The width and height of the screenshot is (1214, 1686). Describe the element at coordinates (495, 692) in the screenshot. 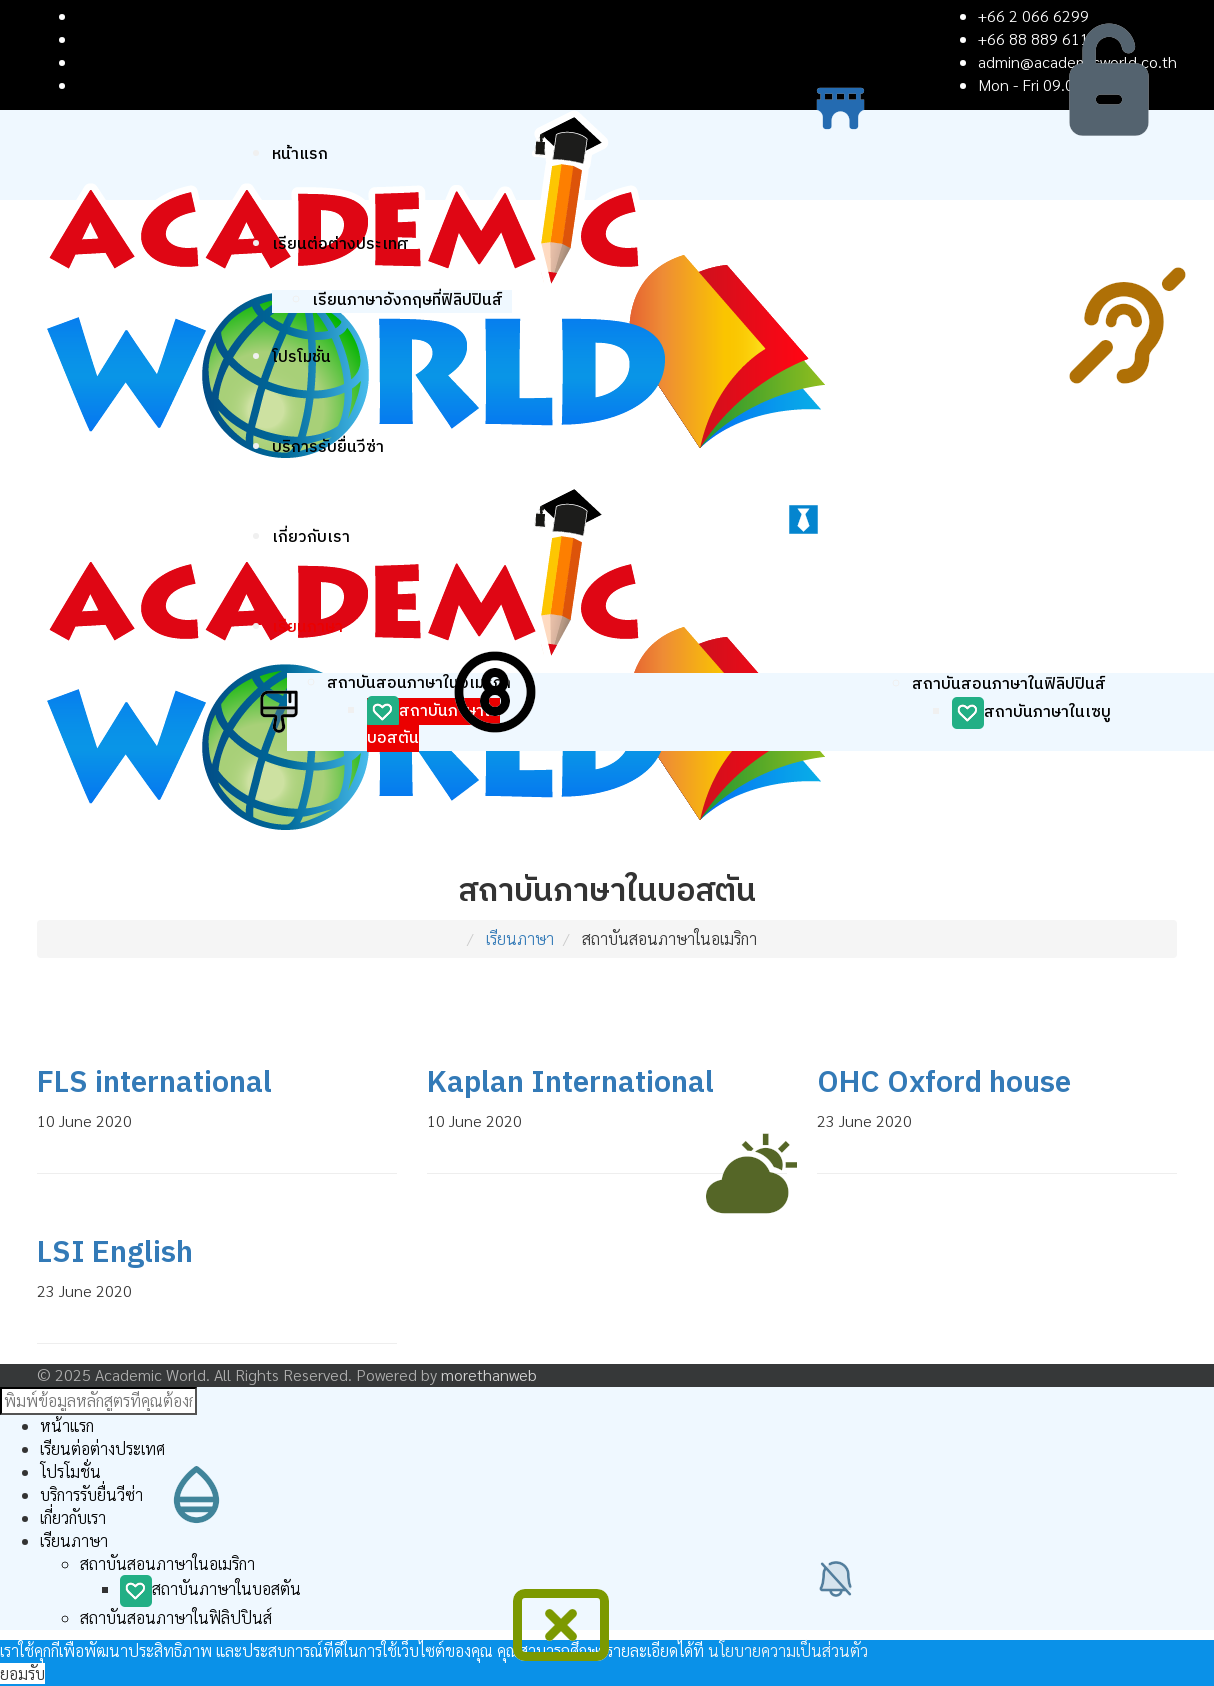

I see `indicates step 8 in a numbered process` at that location.